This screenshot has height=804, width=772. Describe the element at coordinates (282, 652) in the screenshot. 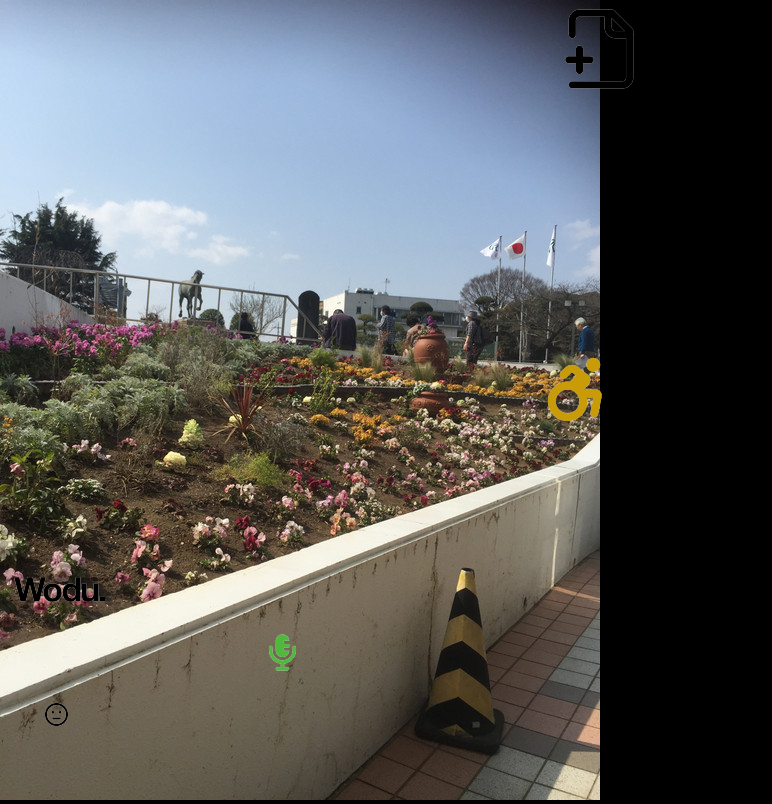

I see `tap to record audio or voice message` at that location.